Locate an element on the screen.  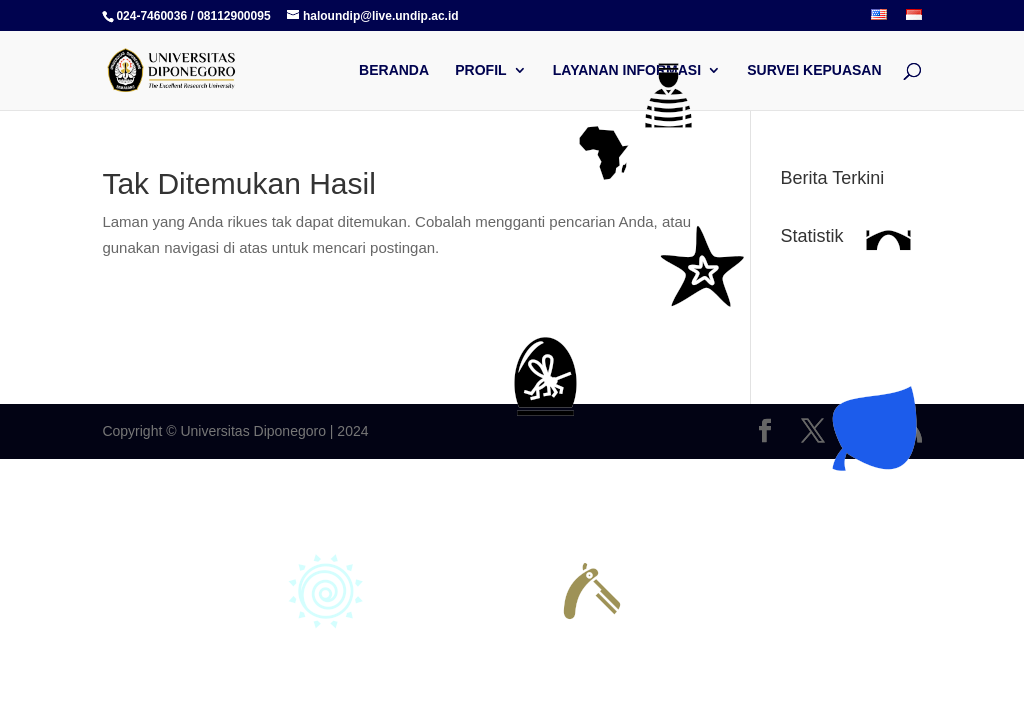
grooming or personal care tools is located at coordinates (592, 591).